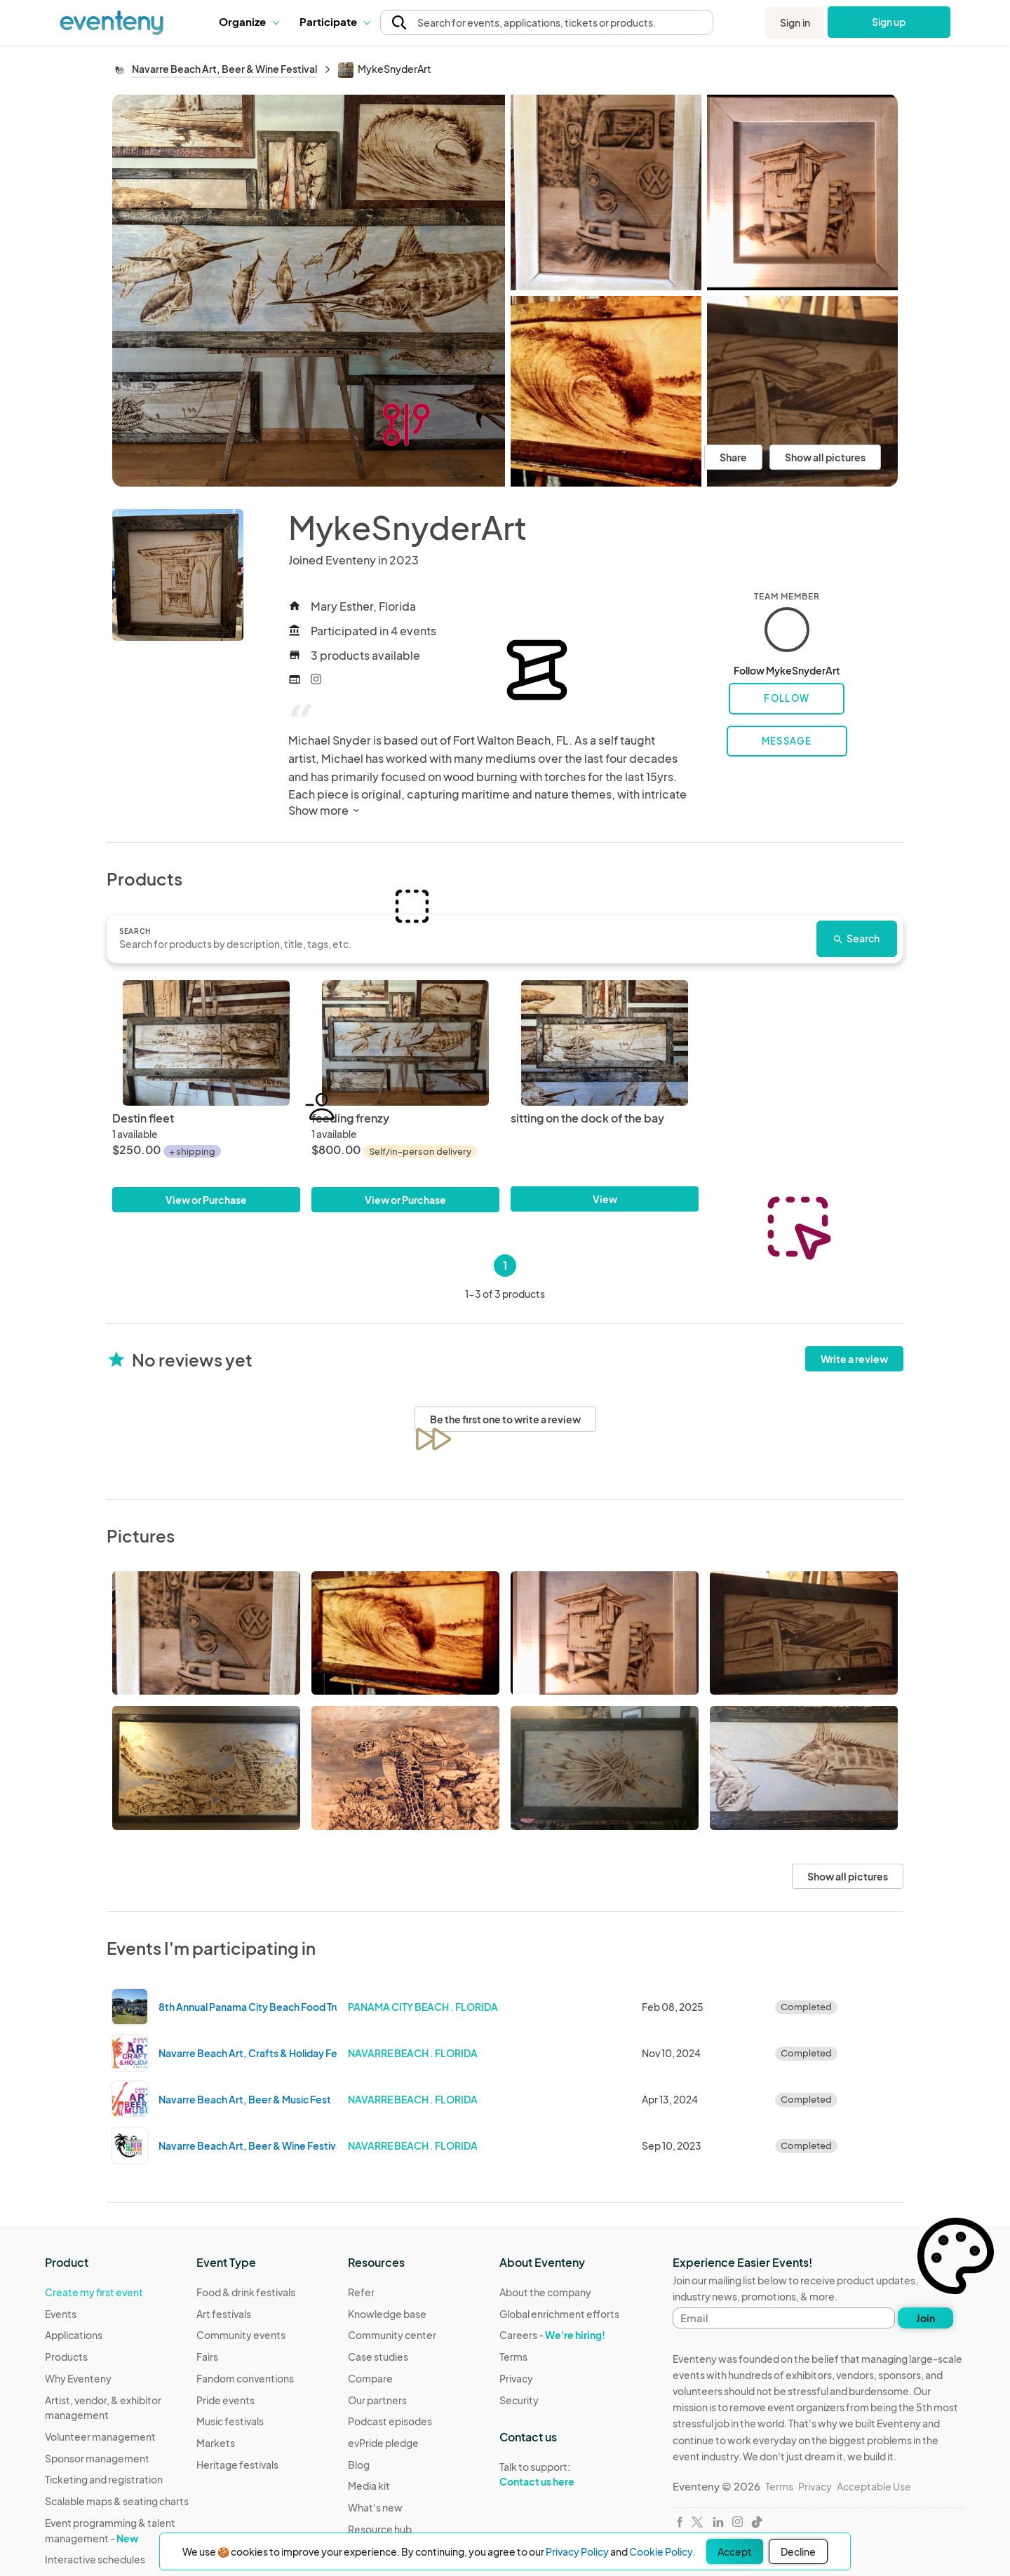 This screenshot has height=2576, width=1010. What do you see at coordinates (320, 1106) in the screenshot?
I see `remove a contact or friend` at bounding box center [320, 1106].